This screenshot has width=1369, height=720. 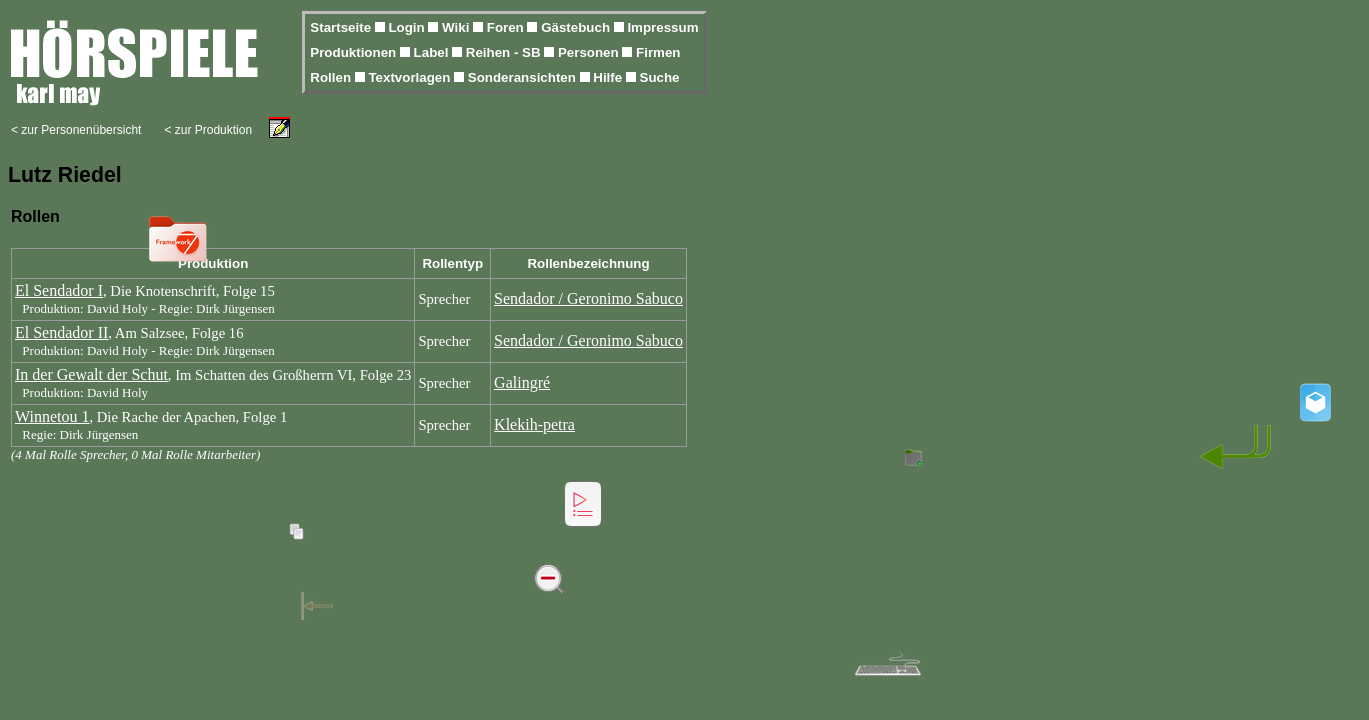 What do you see at coordinates (549, 579) in the screenshot?
I see `zoom out of document view` at bounding box center [549, 579].